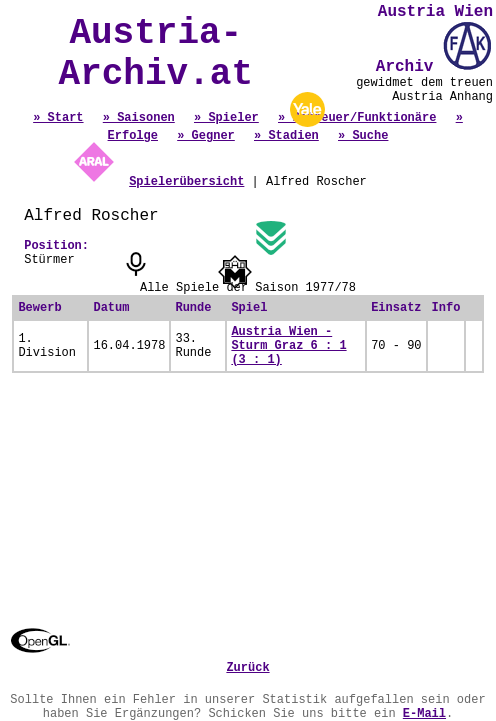  What do you see at coordinates (271, 238) in the screenshot?
I see `VictoriaMetrics logo` at bounding box center [271, 238].